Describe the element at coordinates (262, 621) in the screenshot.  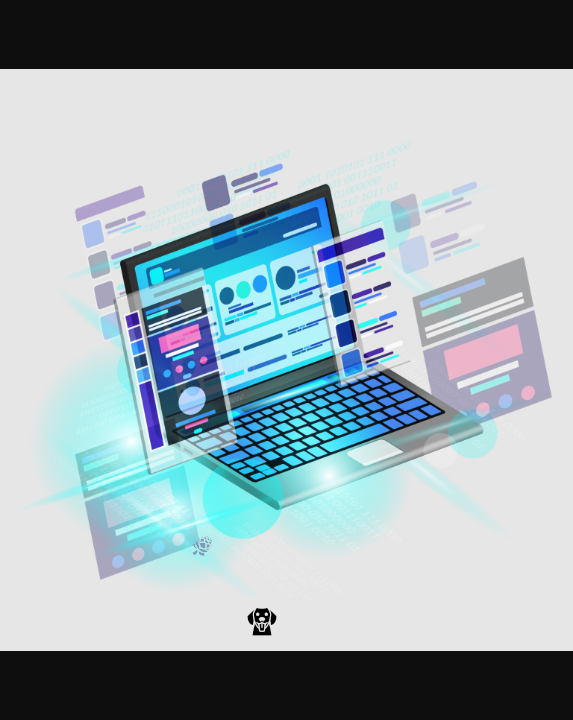
I see `view pet profile or pet-related features` at that location.